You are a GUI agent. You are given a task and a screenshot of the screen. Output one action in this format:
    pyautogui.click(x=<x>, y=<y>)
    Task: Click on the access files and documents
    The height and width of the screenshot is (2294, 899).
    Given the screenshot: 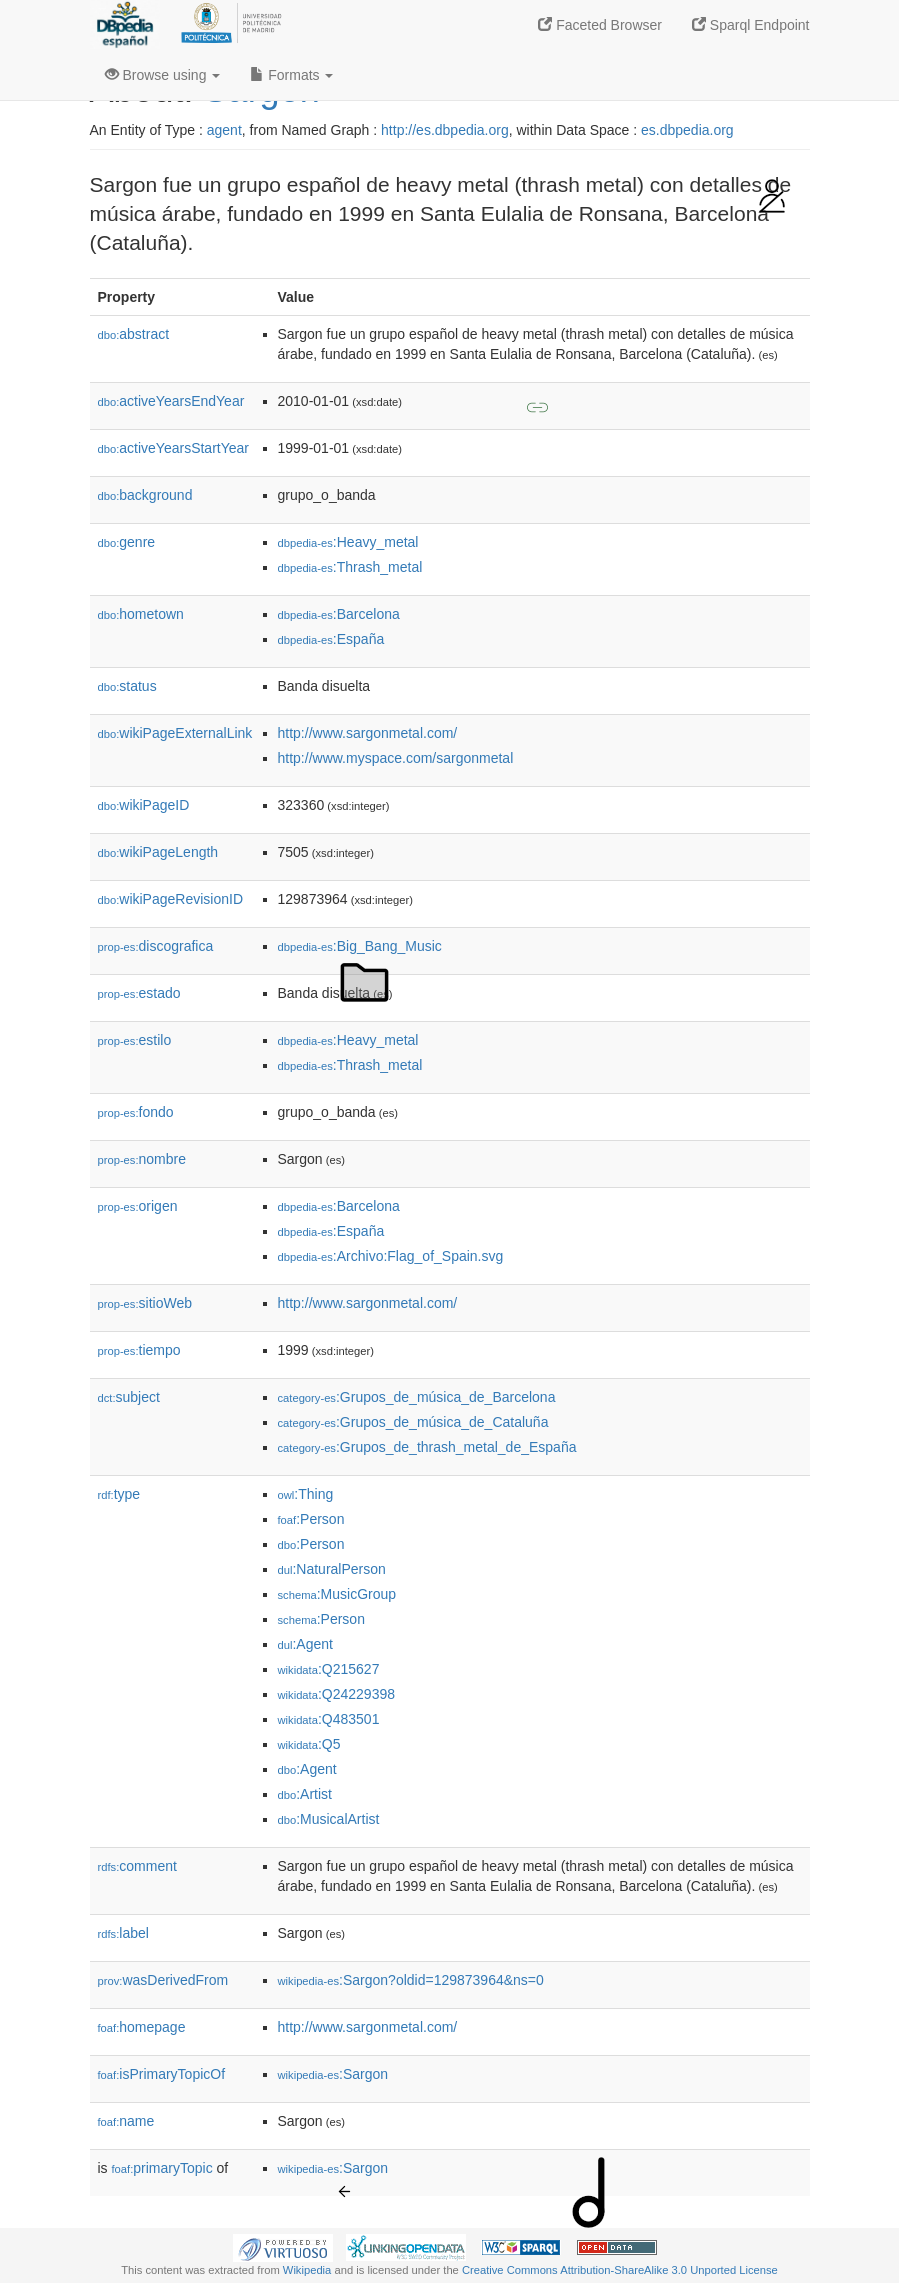 What is the action you would take?
    pyautogui.click(x=364, y=981)
    